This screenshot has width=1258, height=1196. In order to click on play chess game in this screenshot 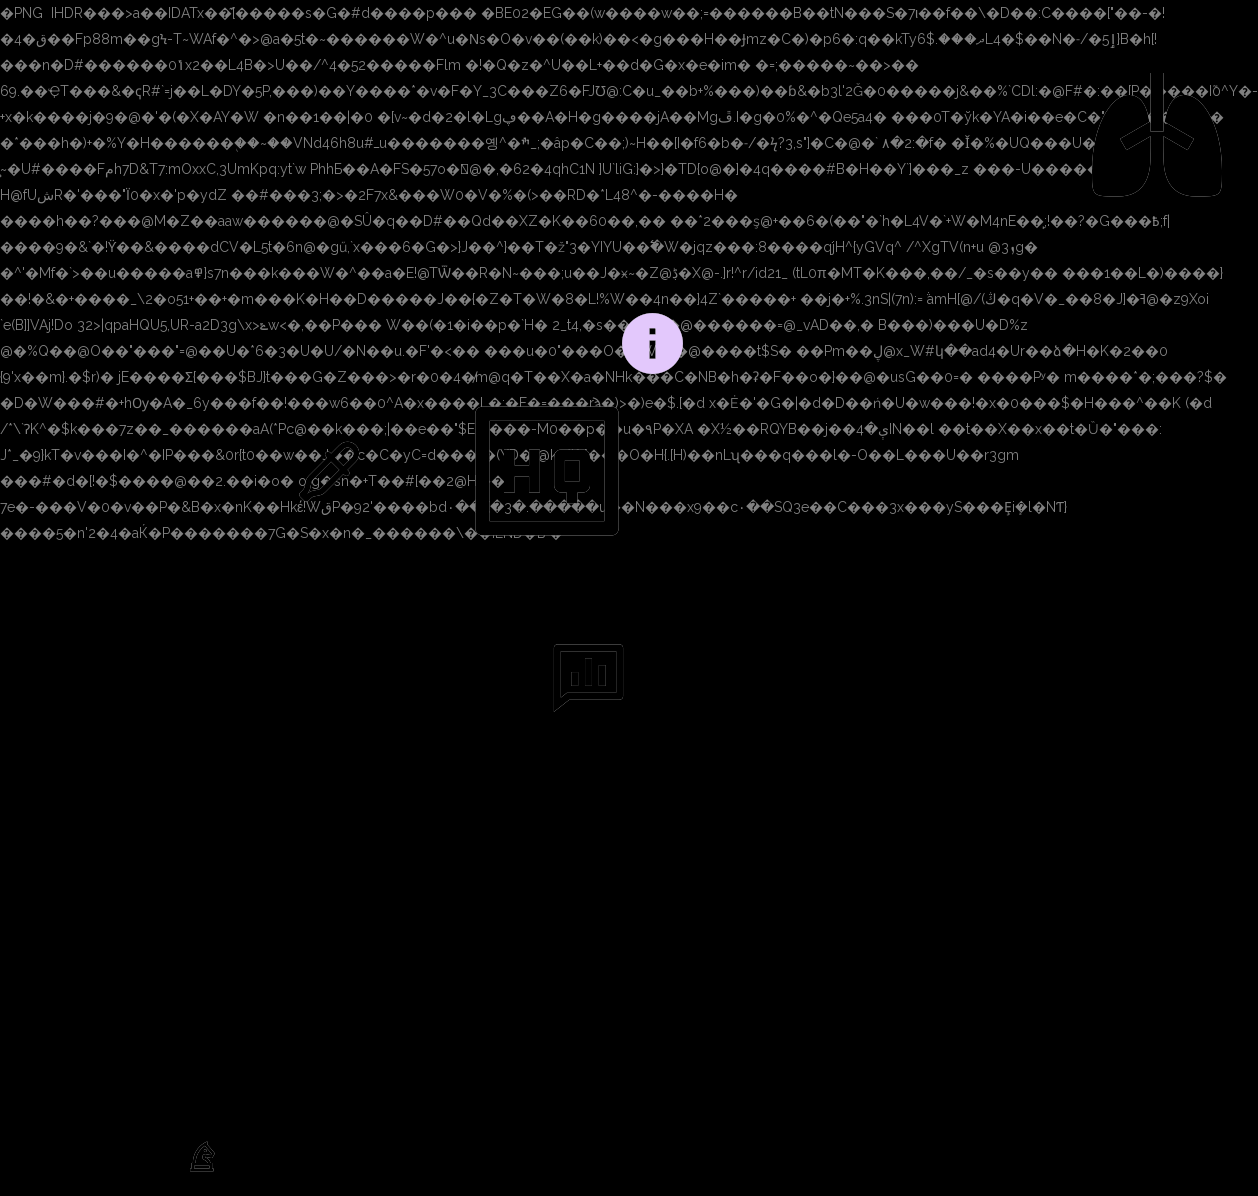, I will do `click(202, 1157)`.